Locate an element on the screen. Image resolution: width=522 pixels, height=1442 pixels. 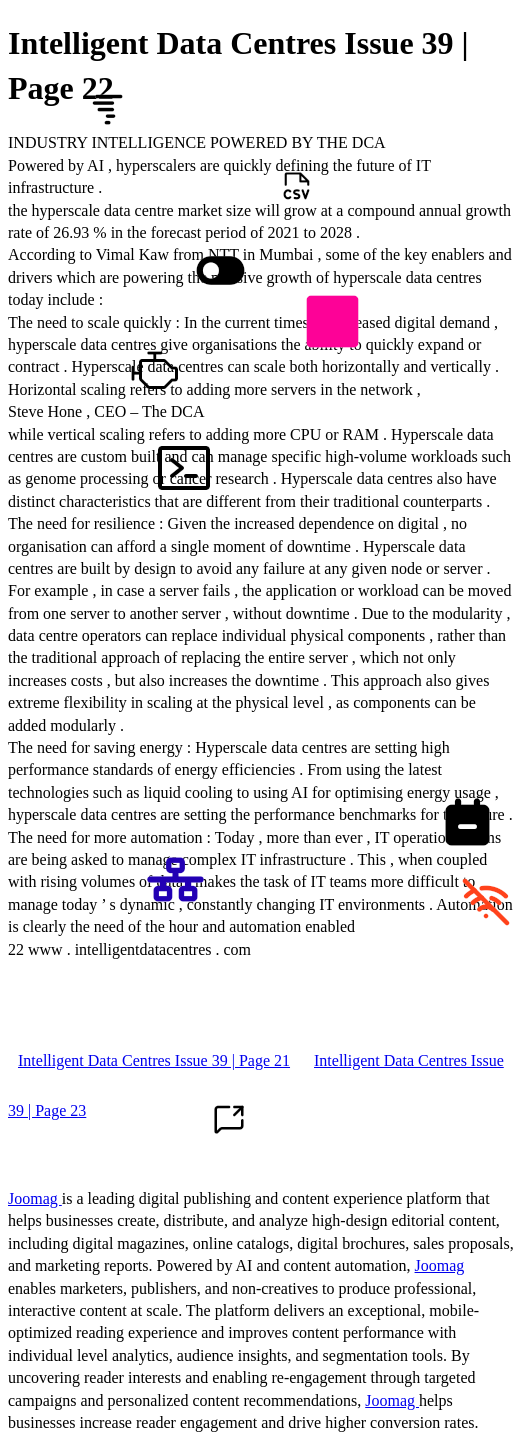
share this conversation is located at coordinates (229, 1119).